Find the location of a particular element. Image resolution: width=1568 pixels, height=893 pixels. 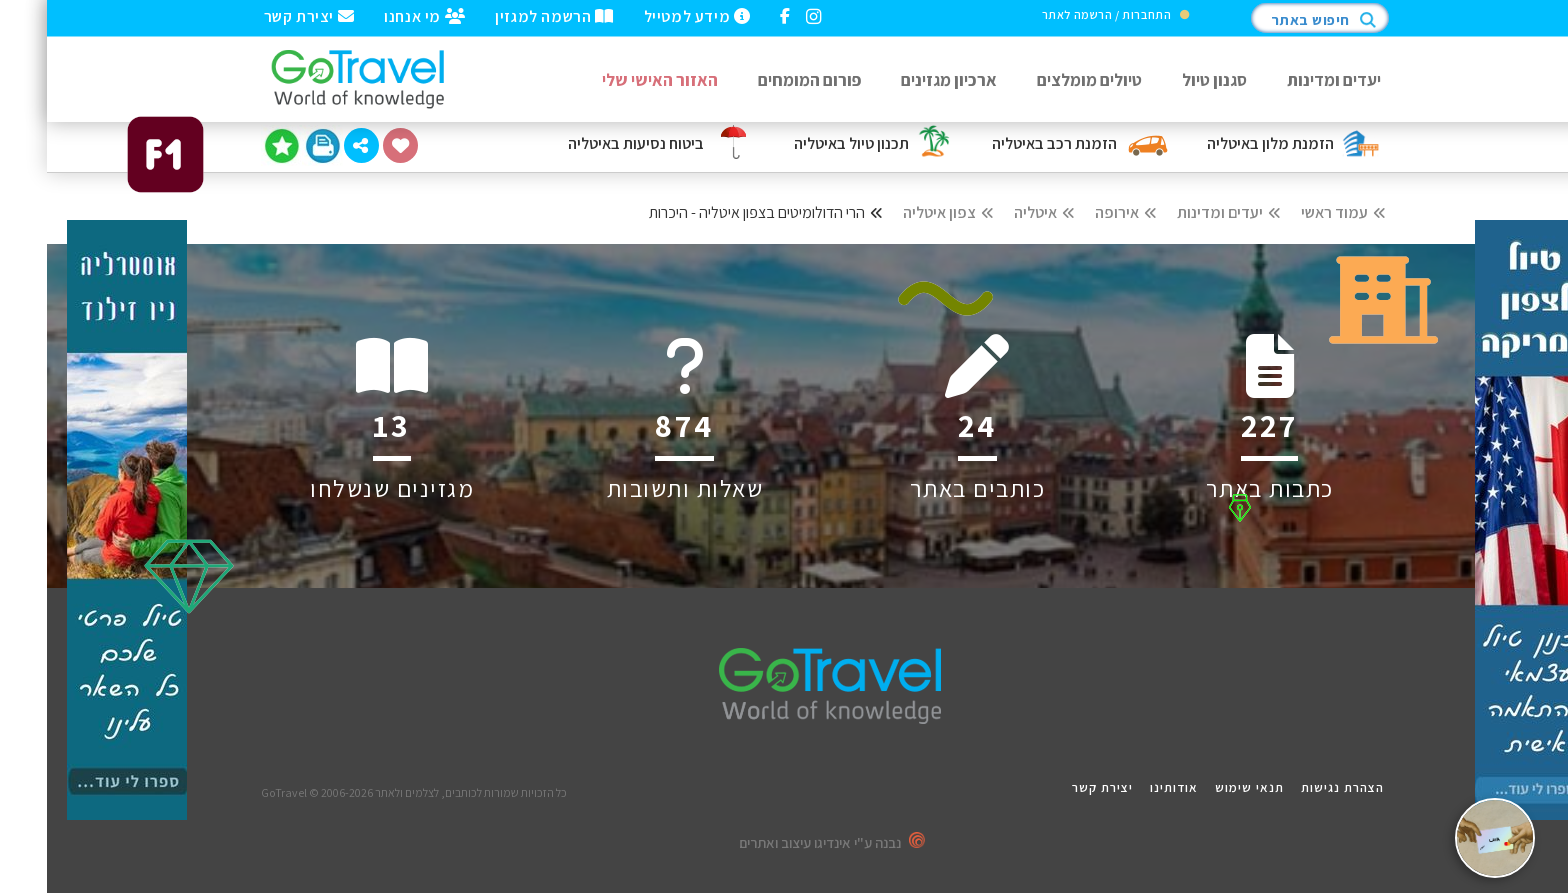

access F1 help or documentation is located at coordinates (165, 154).